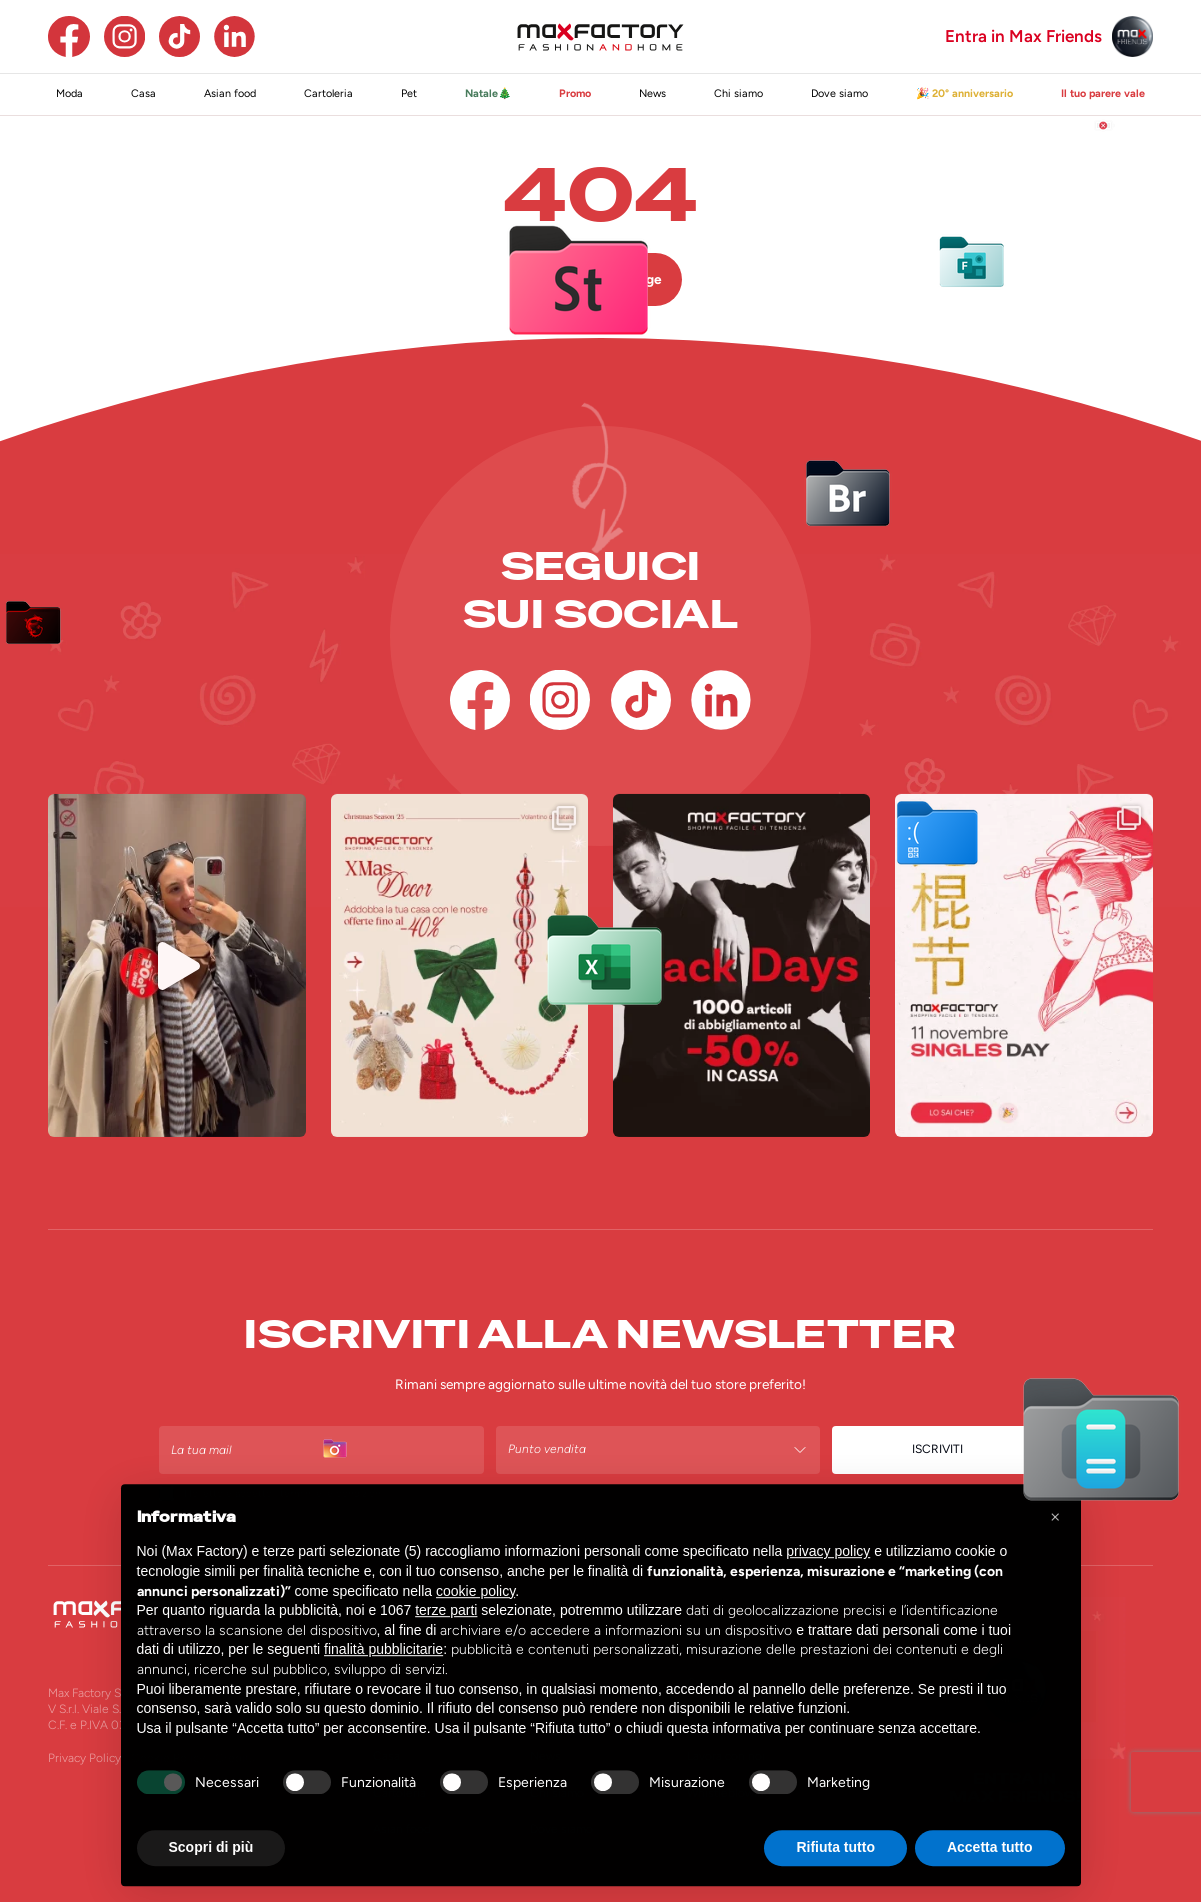  What do you see at coordinates (1100, 1443) in the screenshot?
I see `open Hyper-V virtual machine files folder` at bounding box center [1100, 1443].